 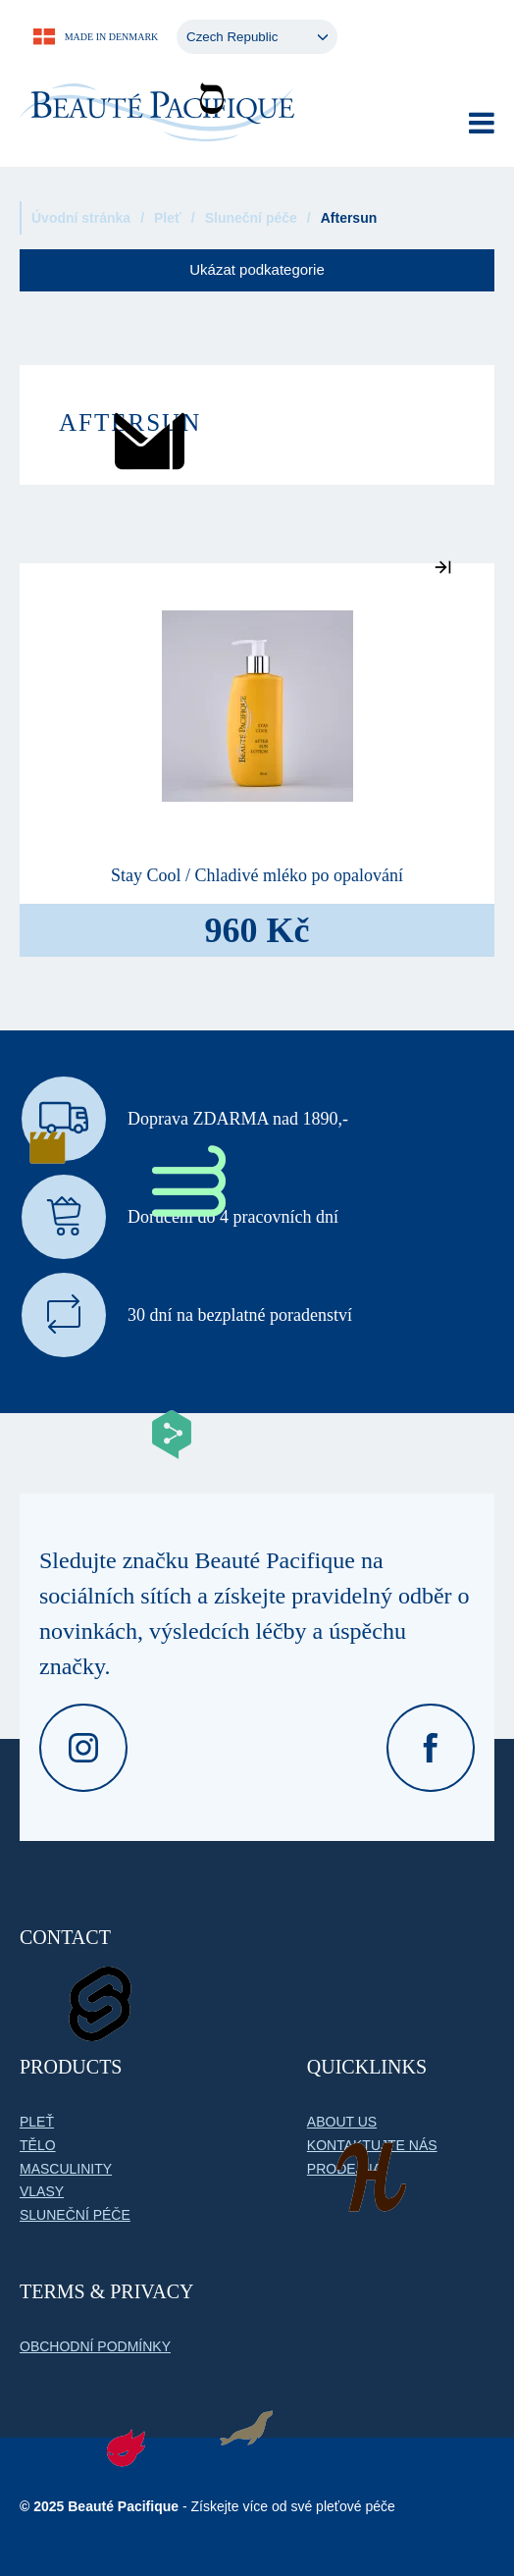 I want to click on collapse panel to the right, so click(x=443, y=567).